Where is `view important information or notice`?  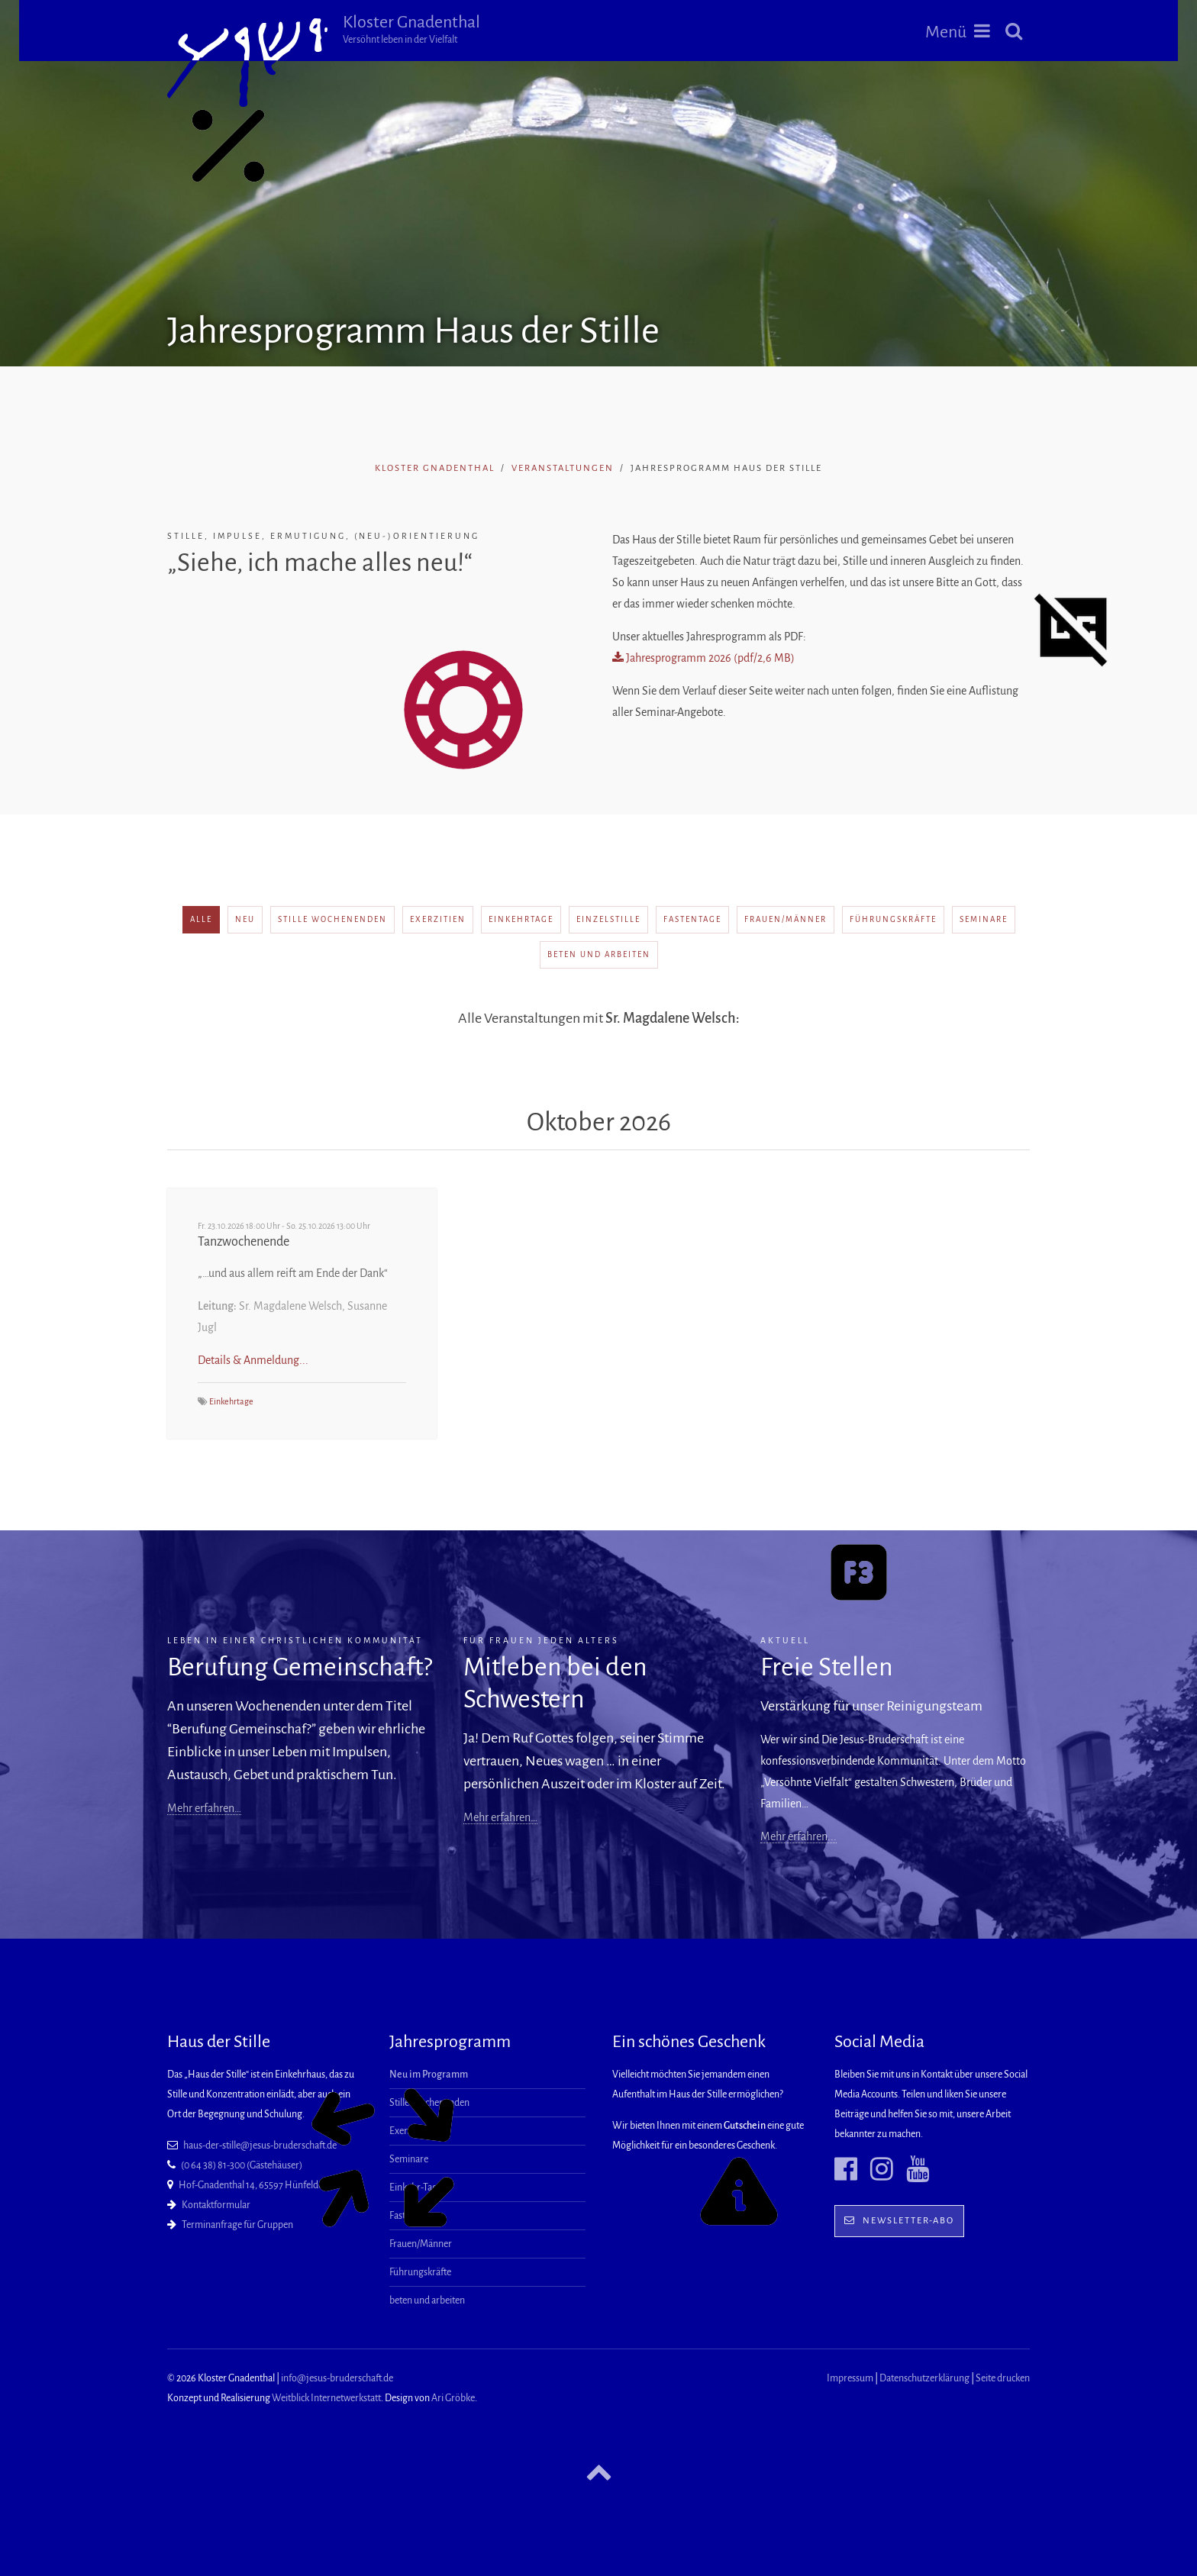
view important information or notice is located at coordinates (739, 2194).